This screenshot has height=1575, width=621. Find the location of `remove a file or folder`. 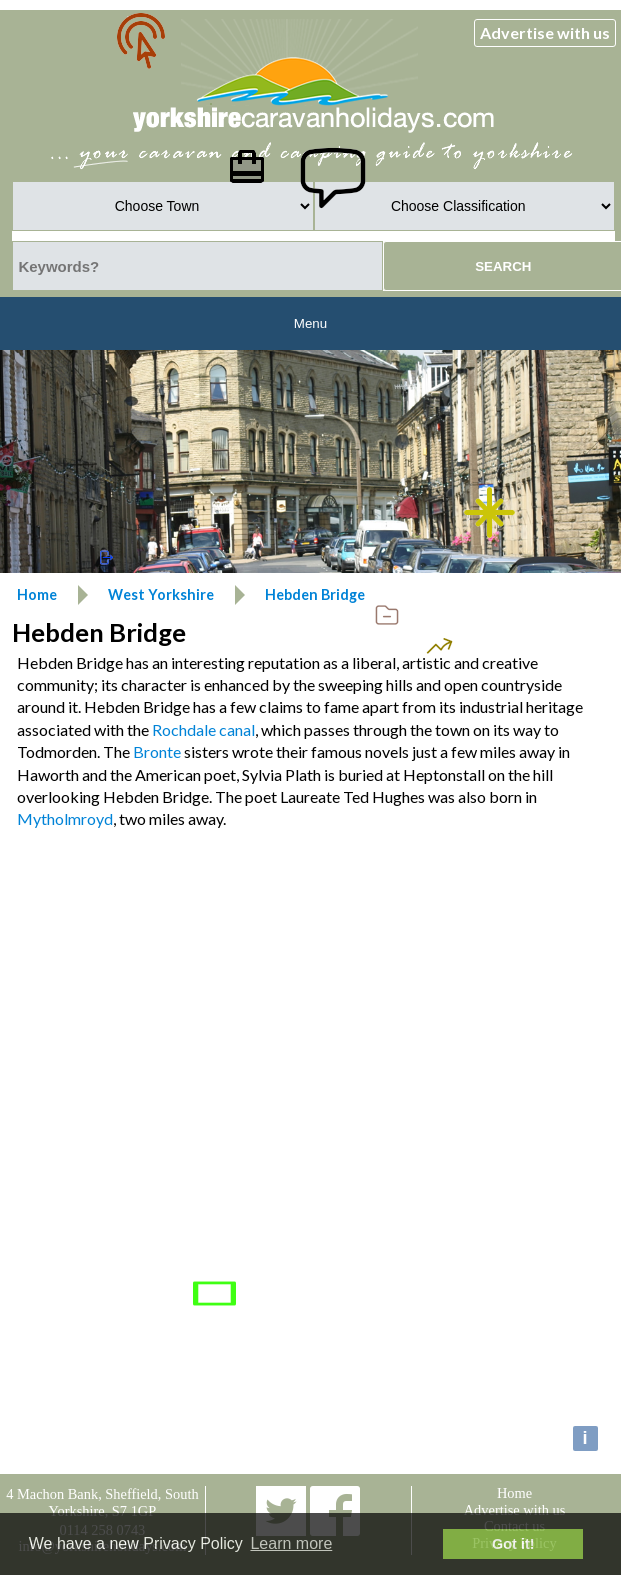

remove a file or folder is located at coordinates (387, 615).